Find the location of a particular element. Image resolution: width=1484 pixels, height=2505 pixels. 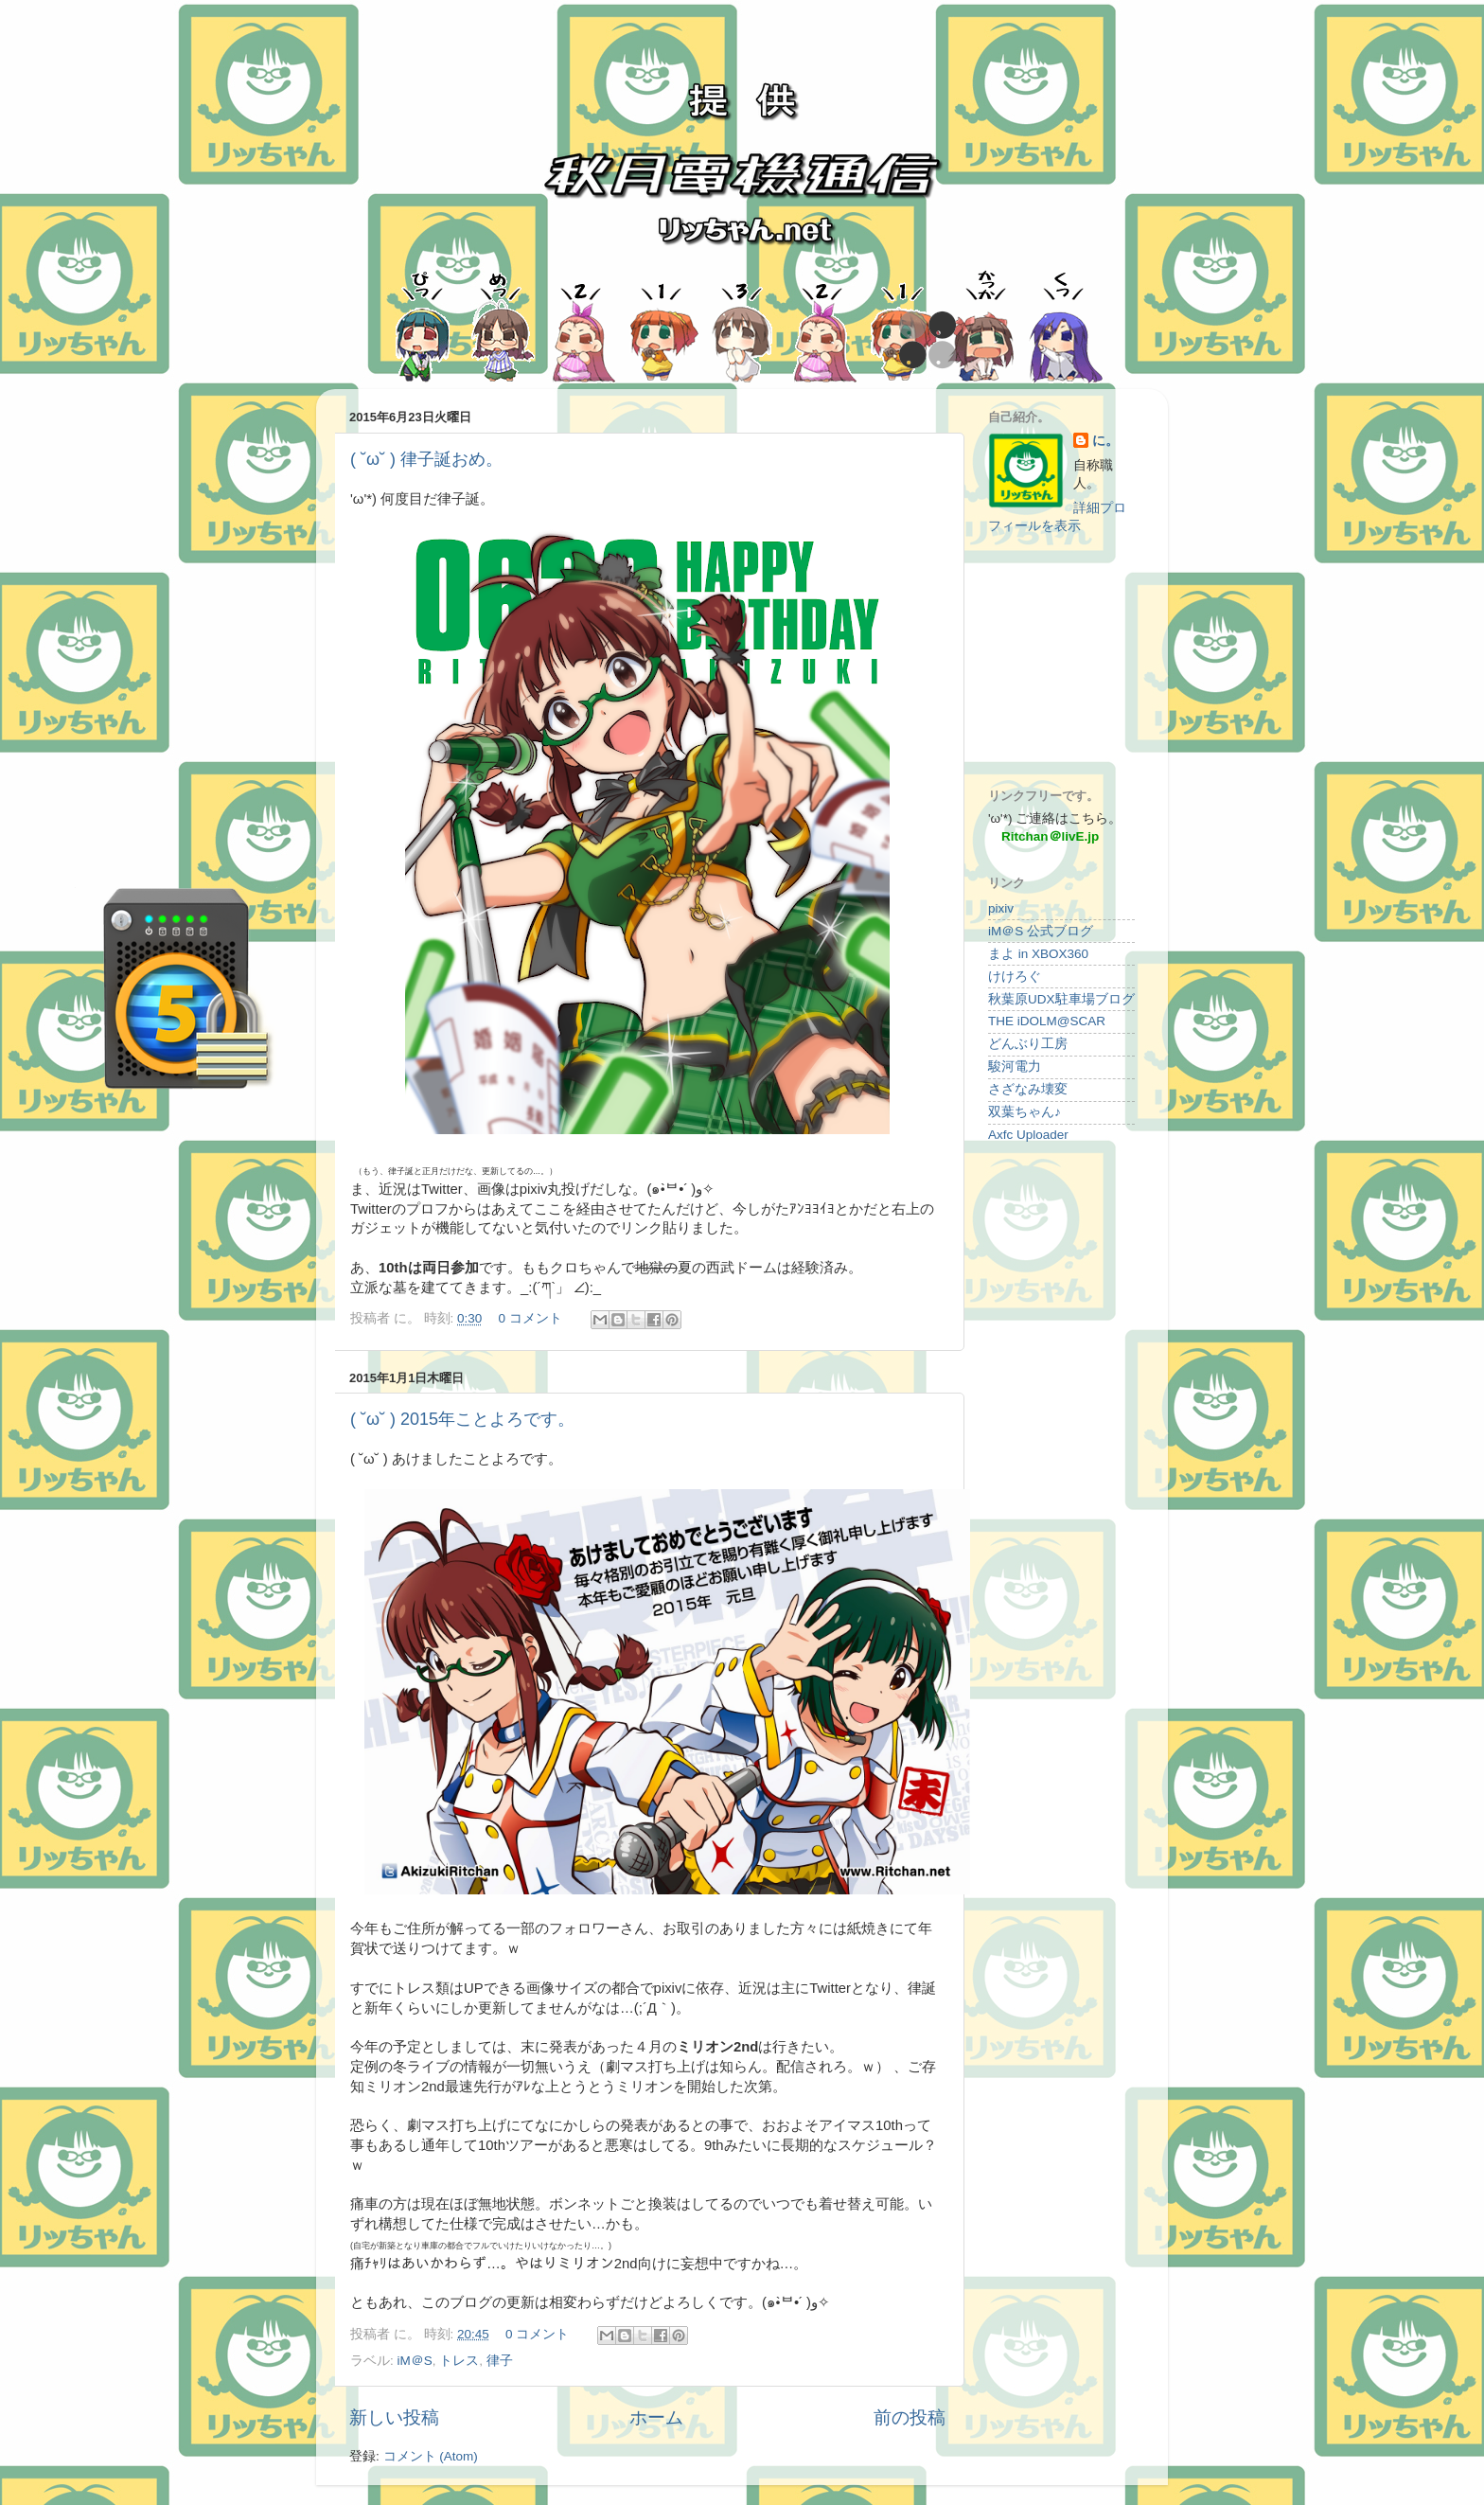

launch swell foop puzzle game is located at coordinates (928, 340).